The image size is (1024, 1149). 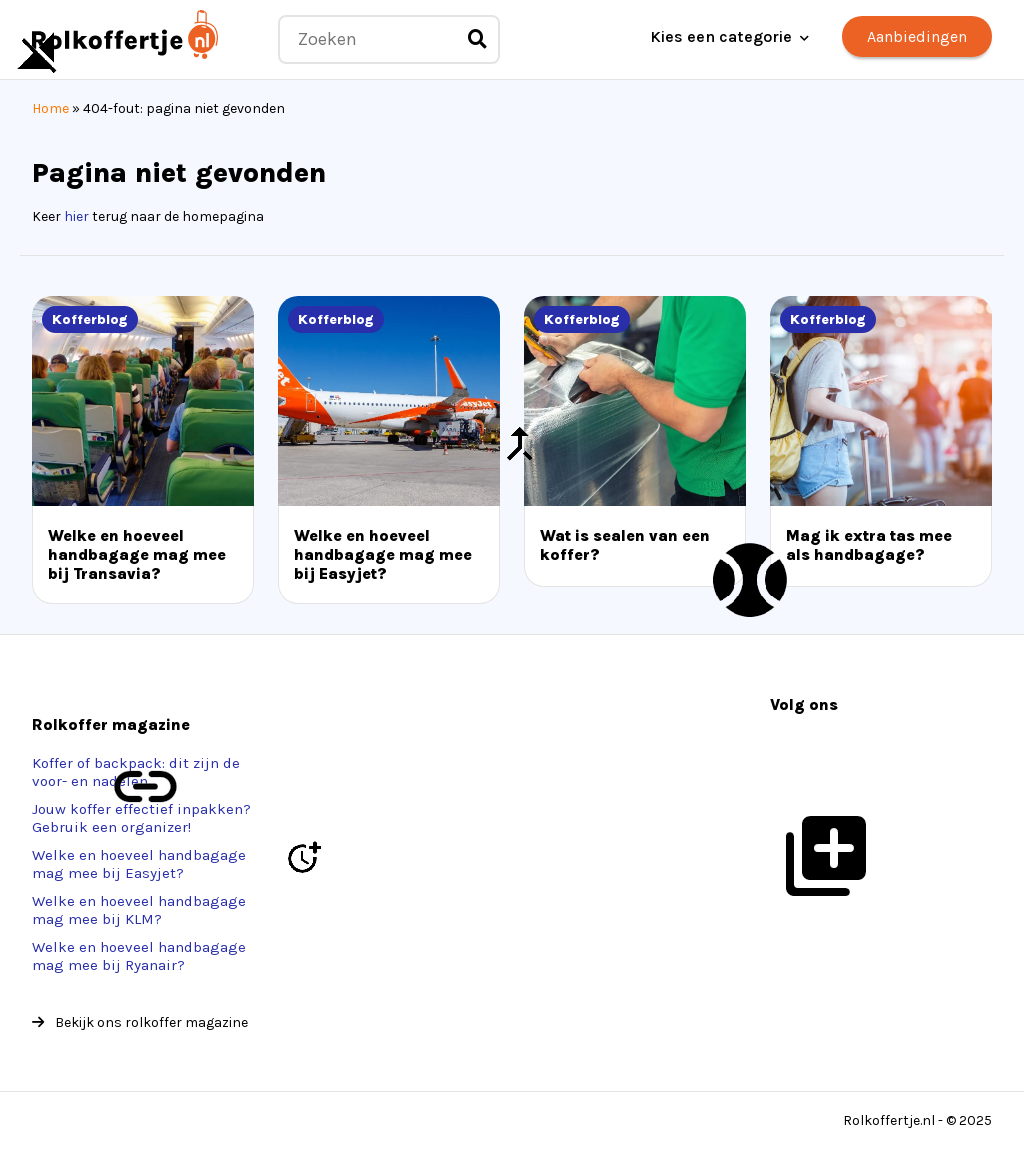 I want to click on merge branches or items together, so click(x=520, y=444).